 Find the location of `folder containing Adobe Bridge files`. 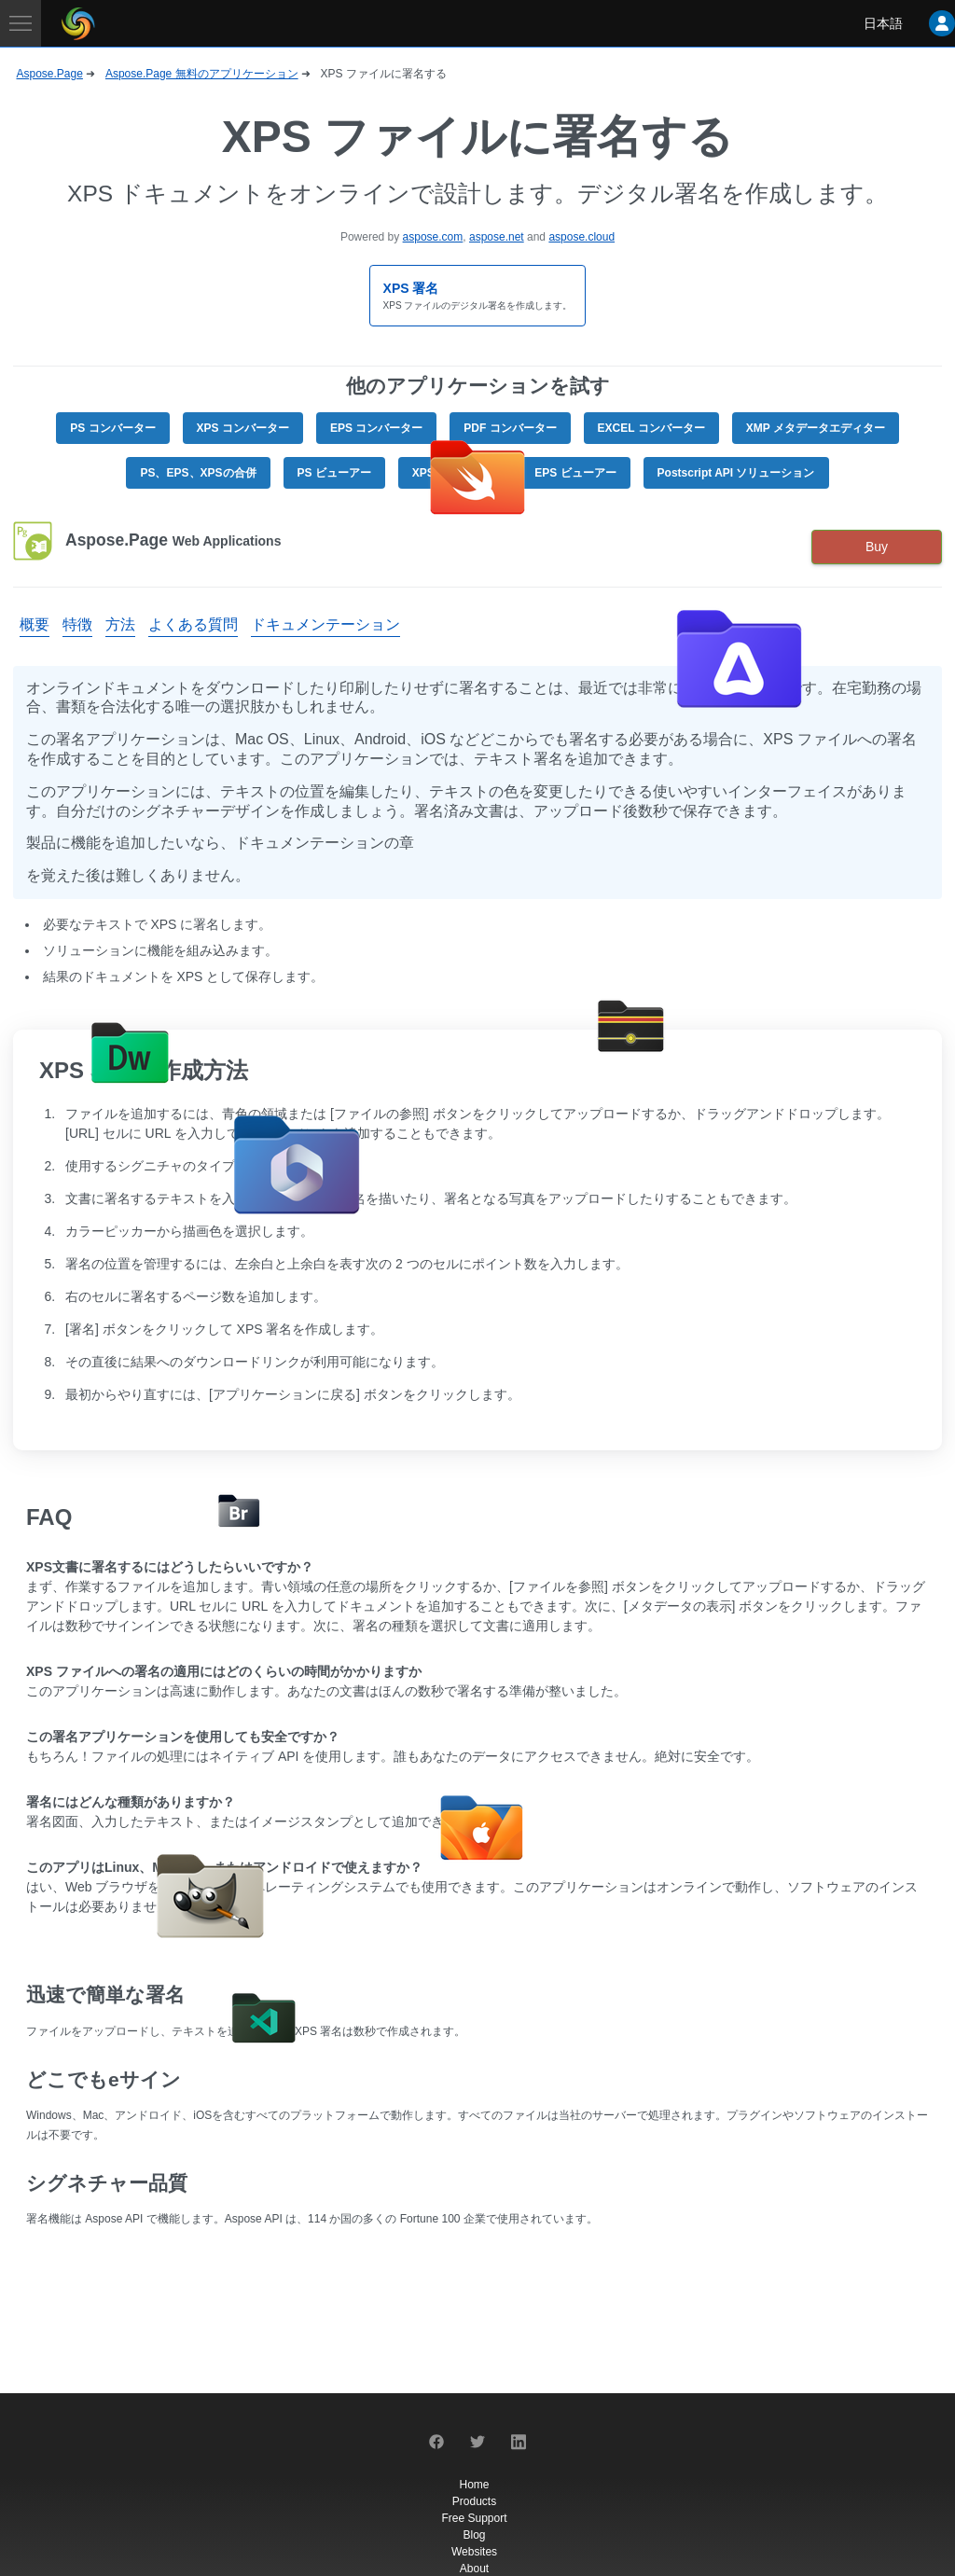

folder containing Adobe Bridge files is located at coordinates (239, 1512).